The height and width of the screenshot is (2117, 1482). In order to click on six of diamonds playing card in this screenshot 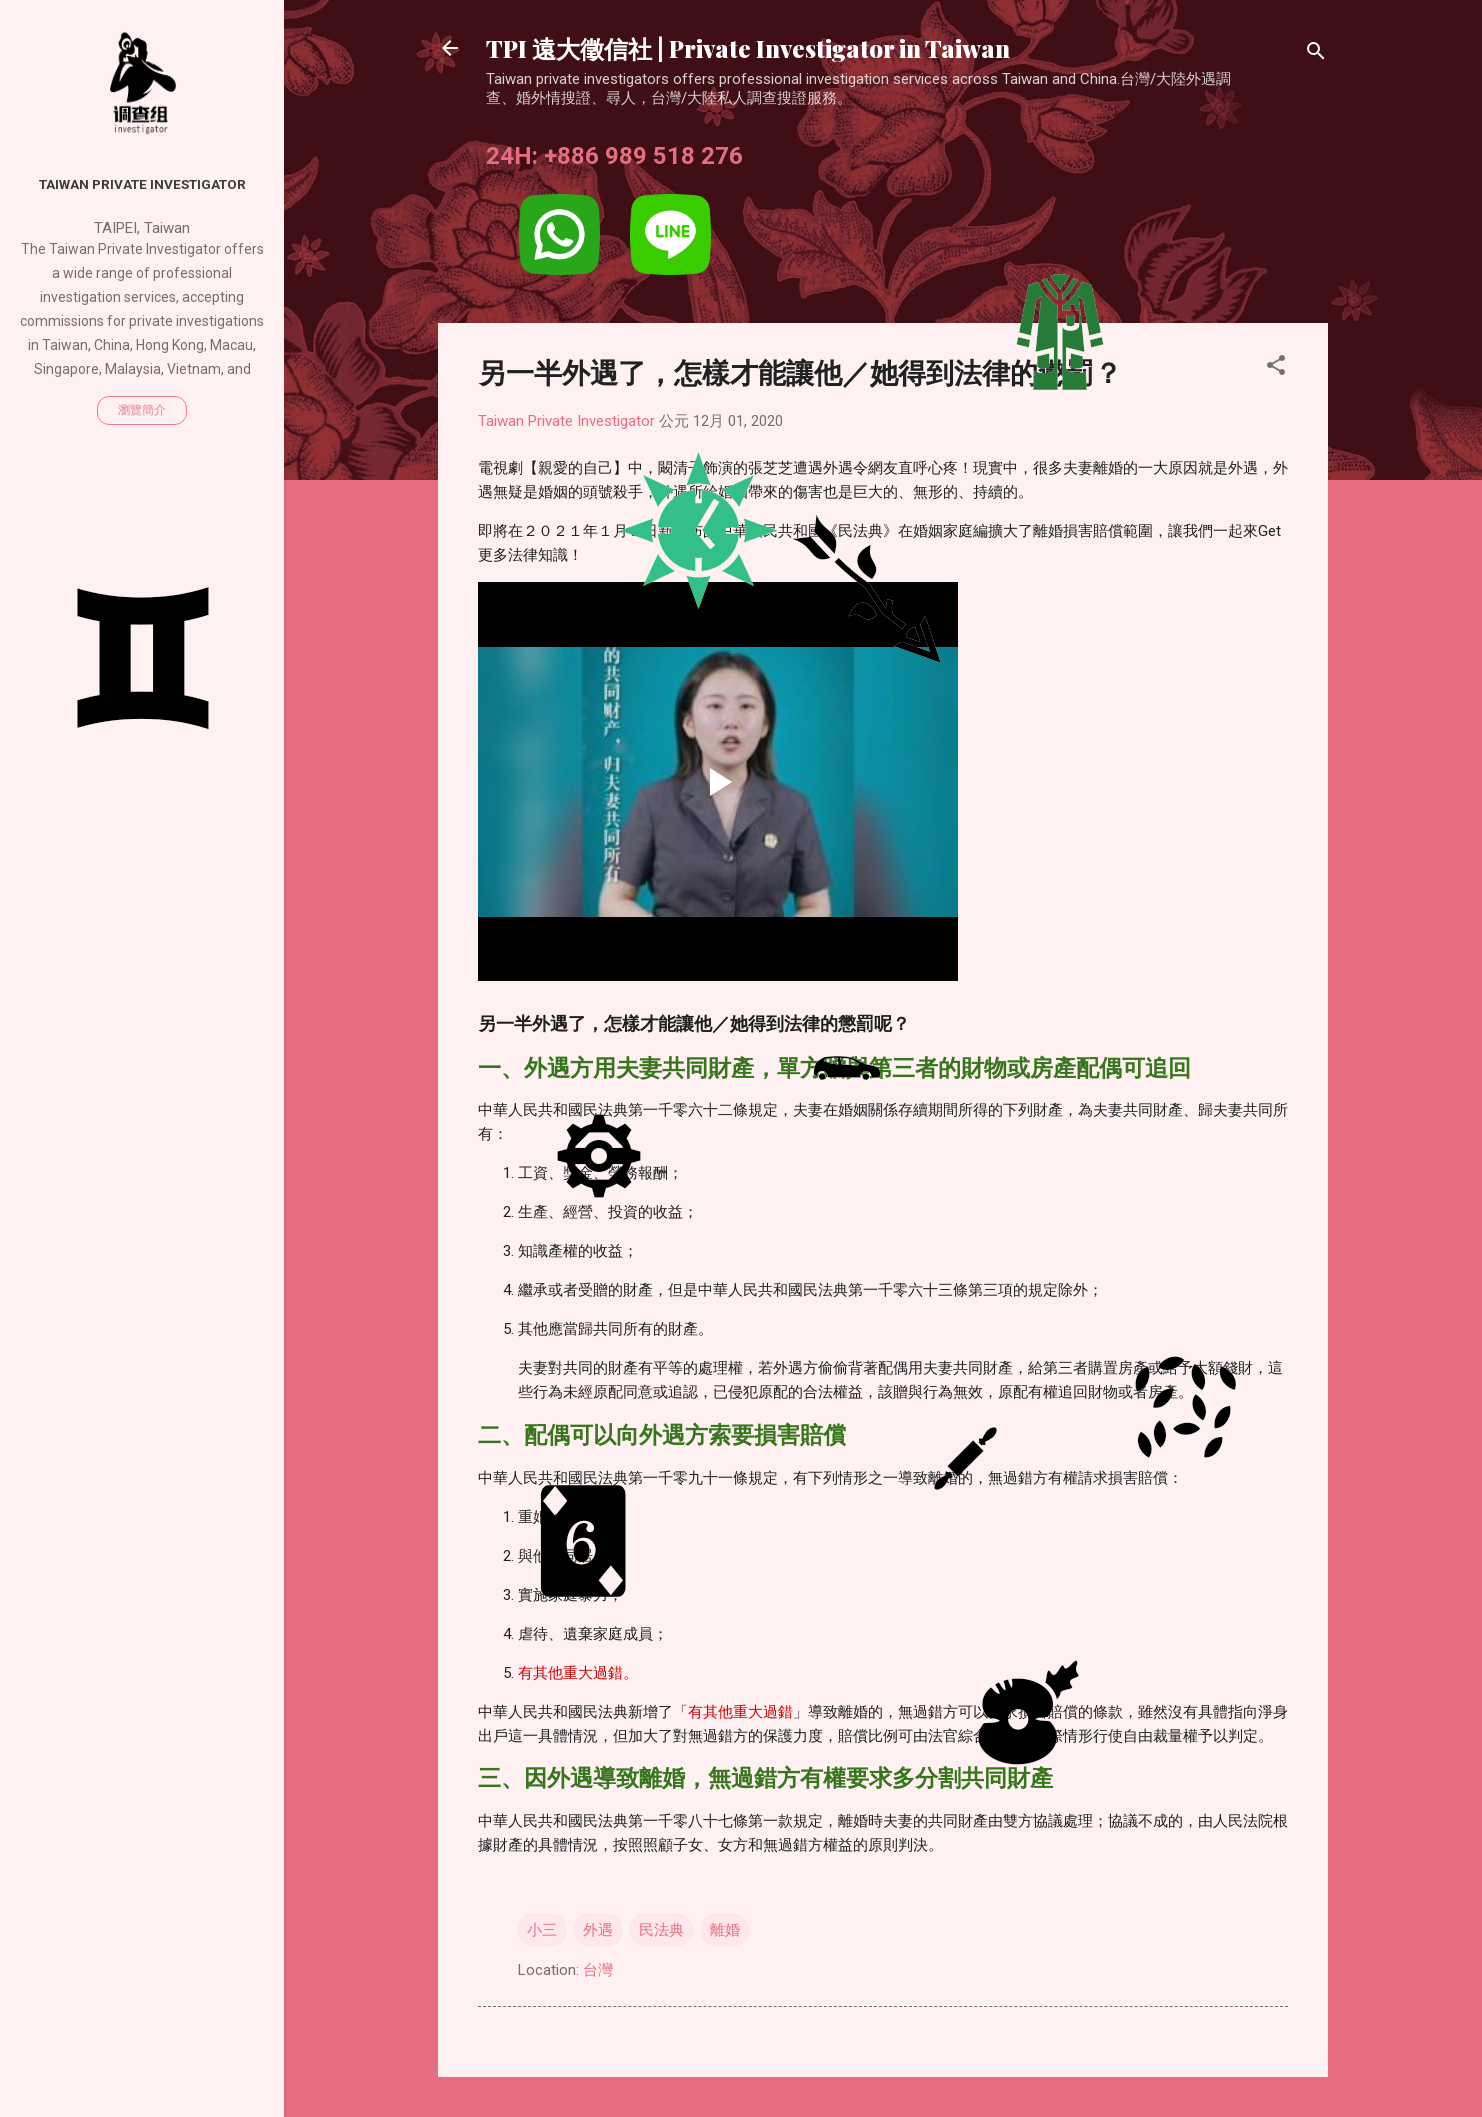, I will do `click(583, 1541)`.